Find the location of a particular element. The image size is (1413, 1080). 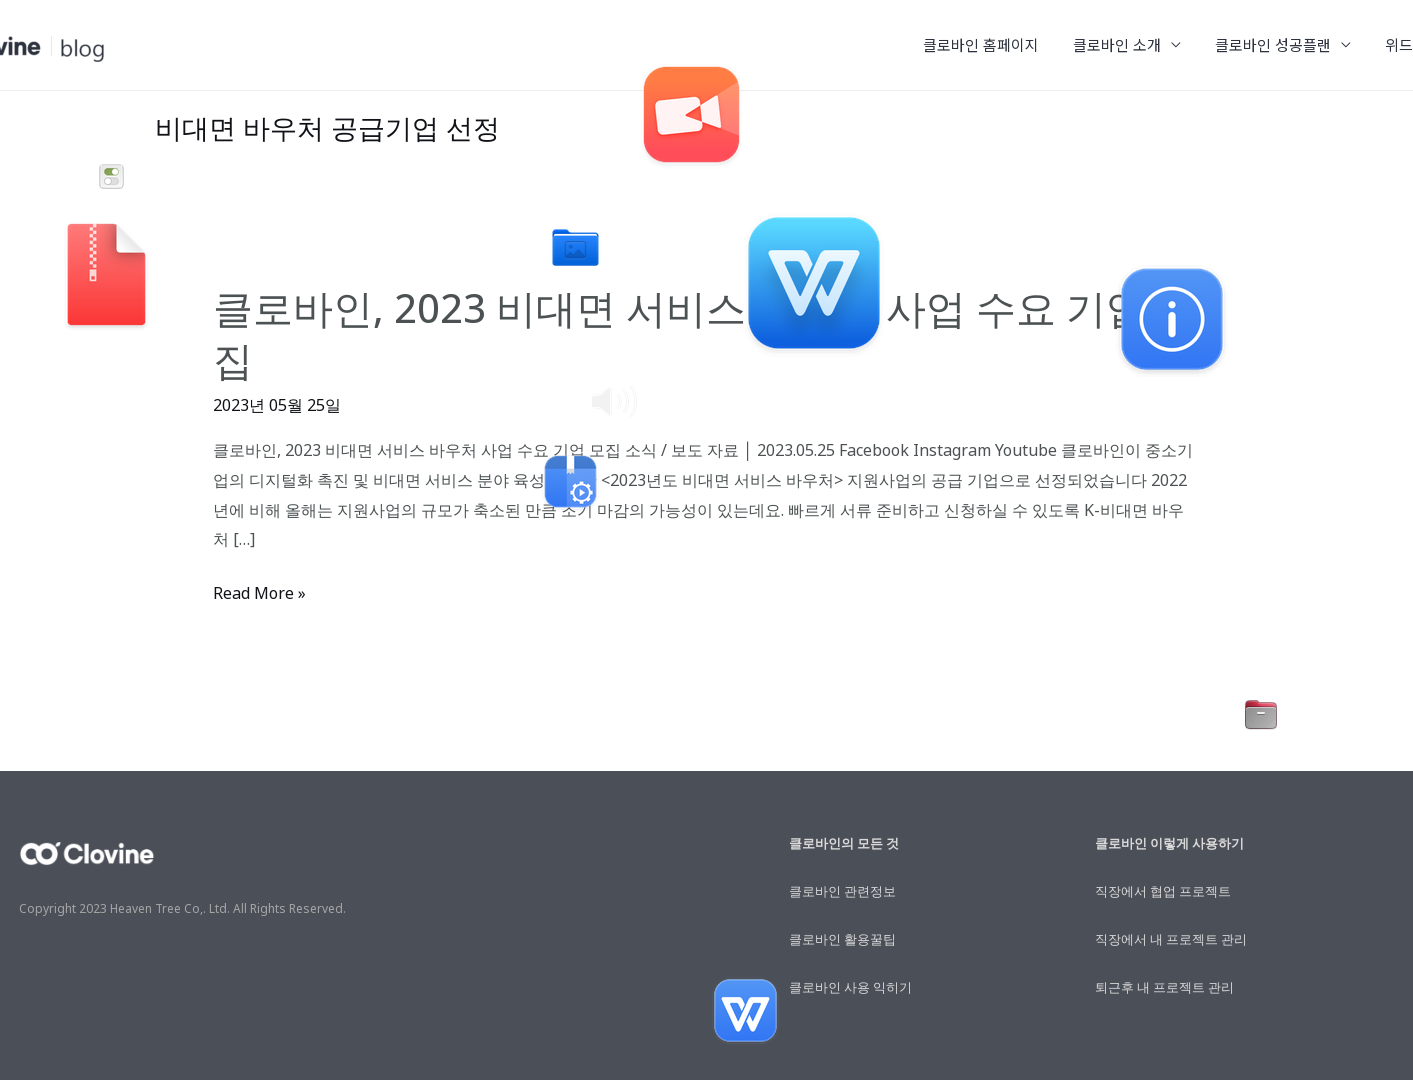

indicates volume is set to high is located at coordinates (614, 401).